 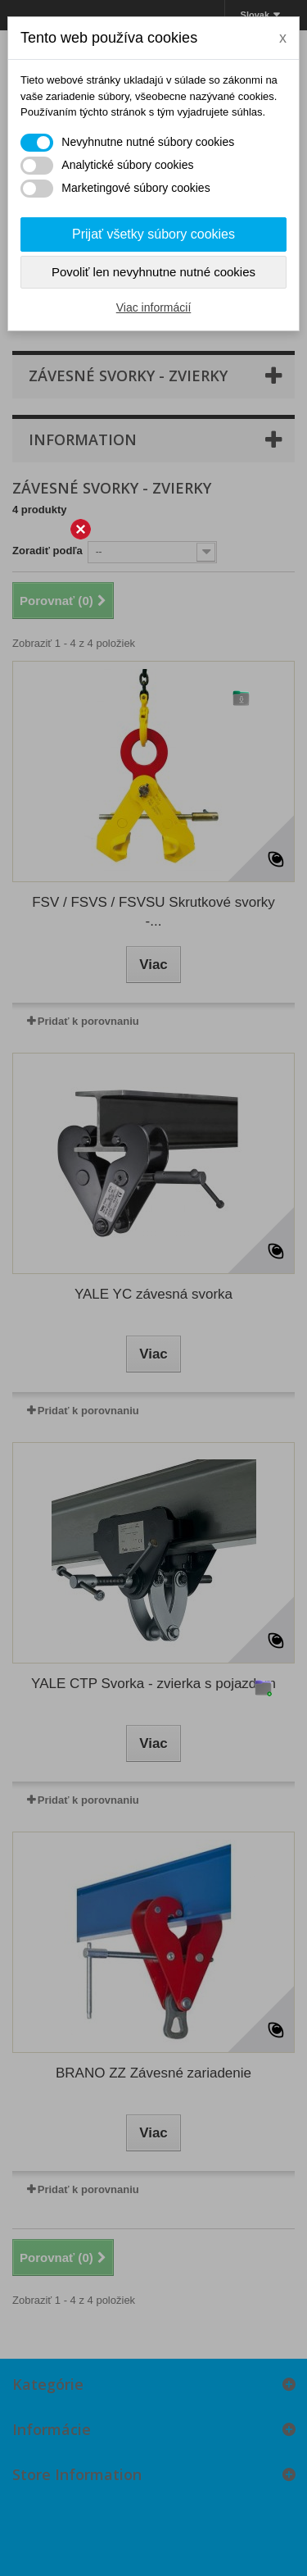 I want to click on open your downloads folder, so click(x=241, y=698).